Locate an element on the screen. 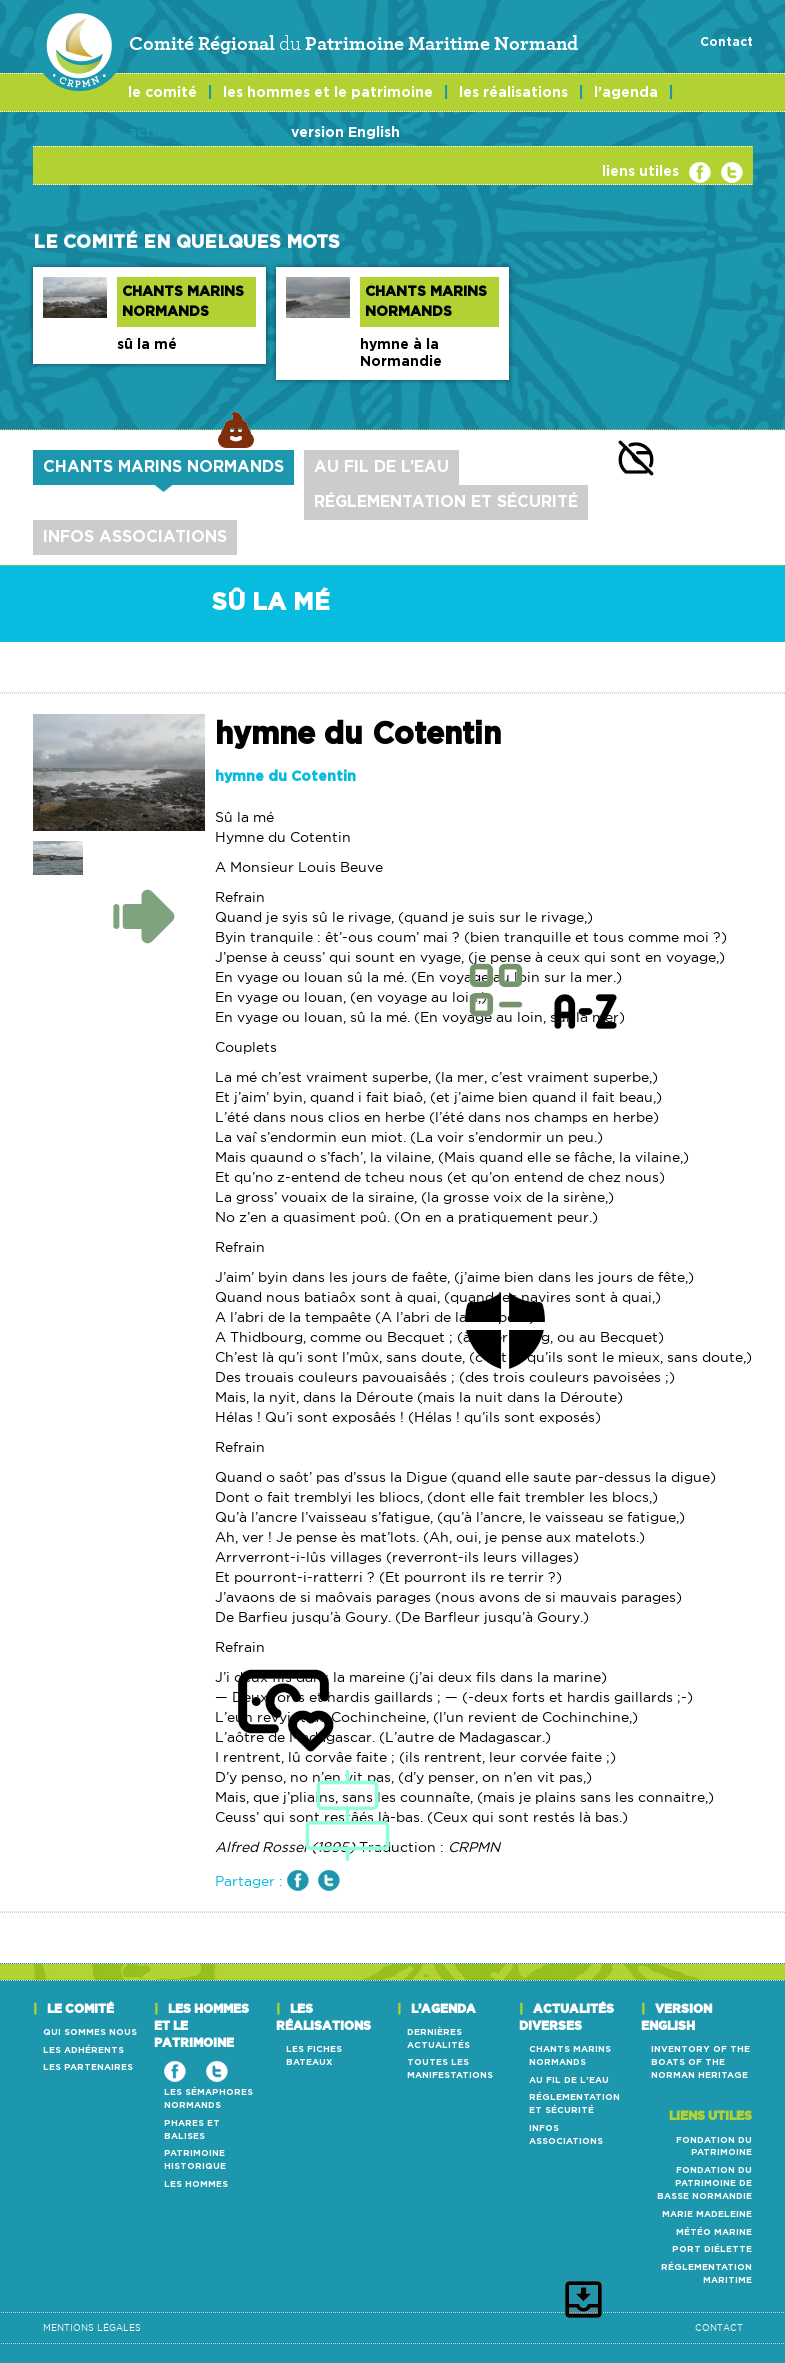  skip to end or last item is located at coordinates (144, 916).